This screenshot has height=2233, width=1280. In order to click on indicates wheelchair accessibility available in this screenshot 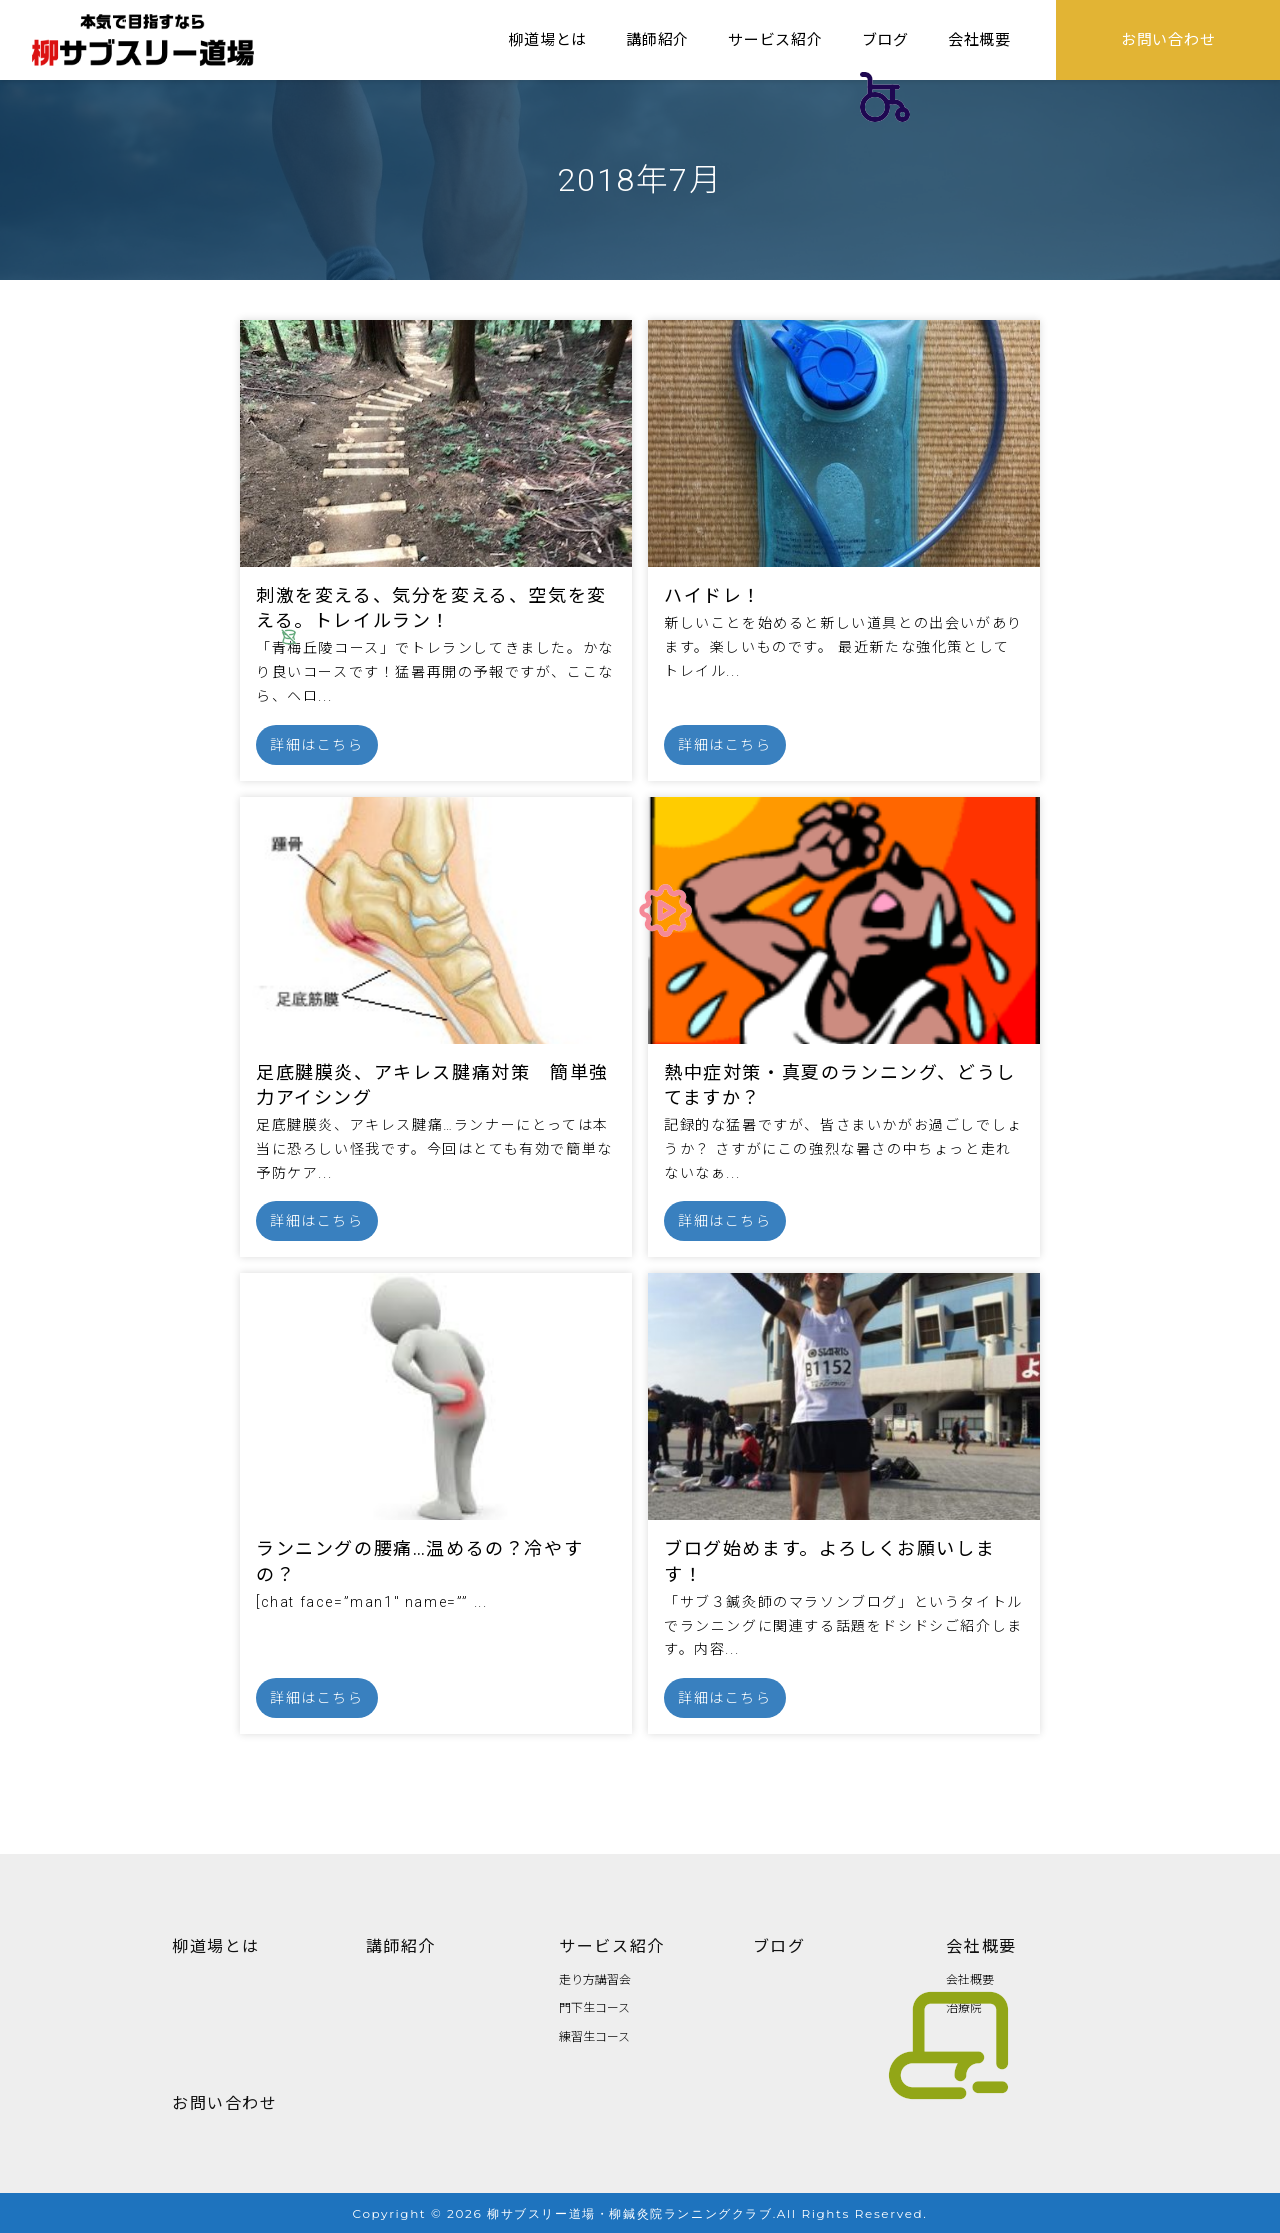, I will do `click(885, 97)`.